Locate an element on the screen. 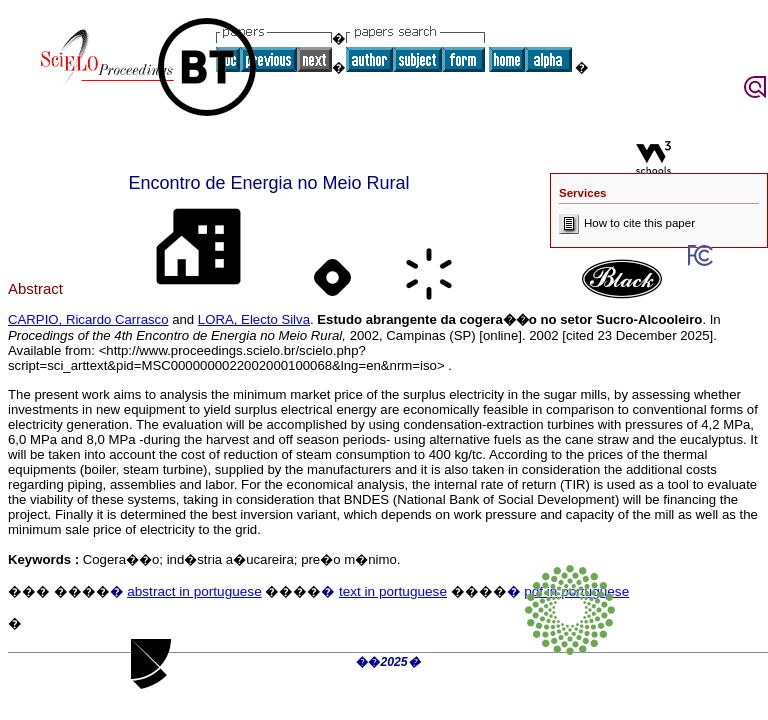 This screenshot has height=720, width=768. visit W3Schools website is located at coordinates (653, 157).